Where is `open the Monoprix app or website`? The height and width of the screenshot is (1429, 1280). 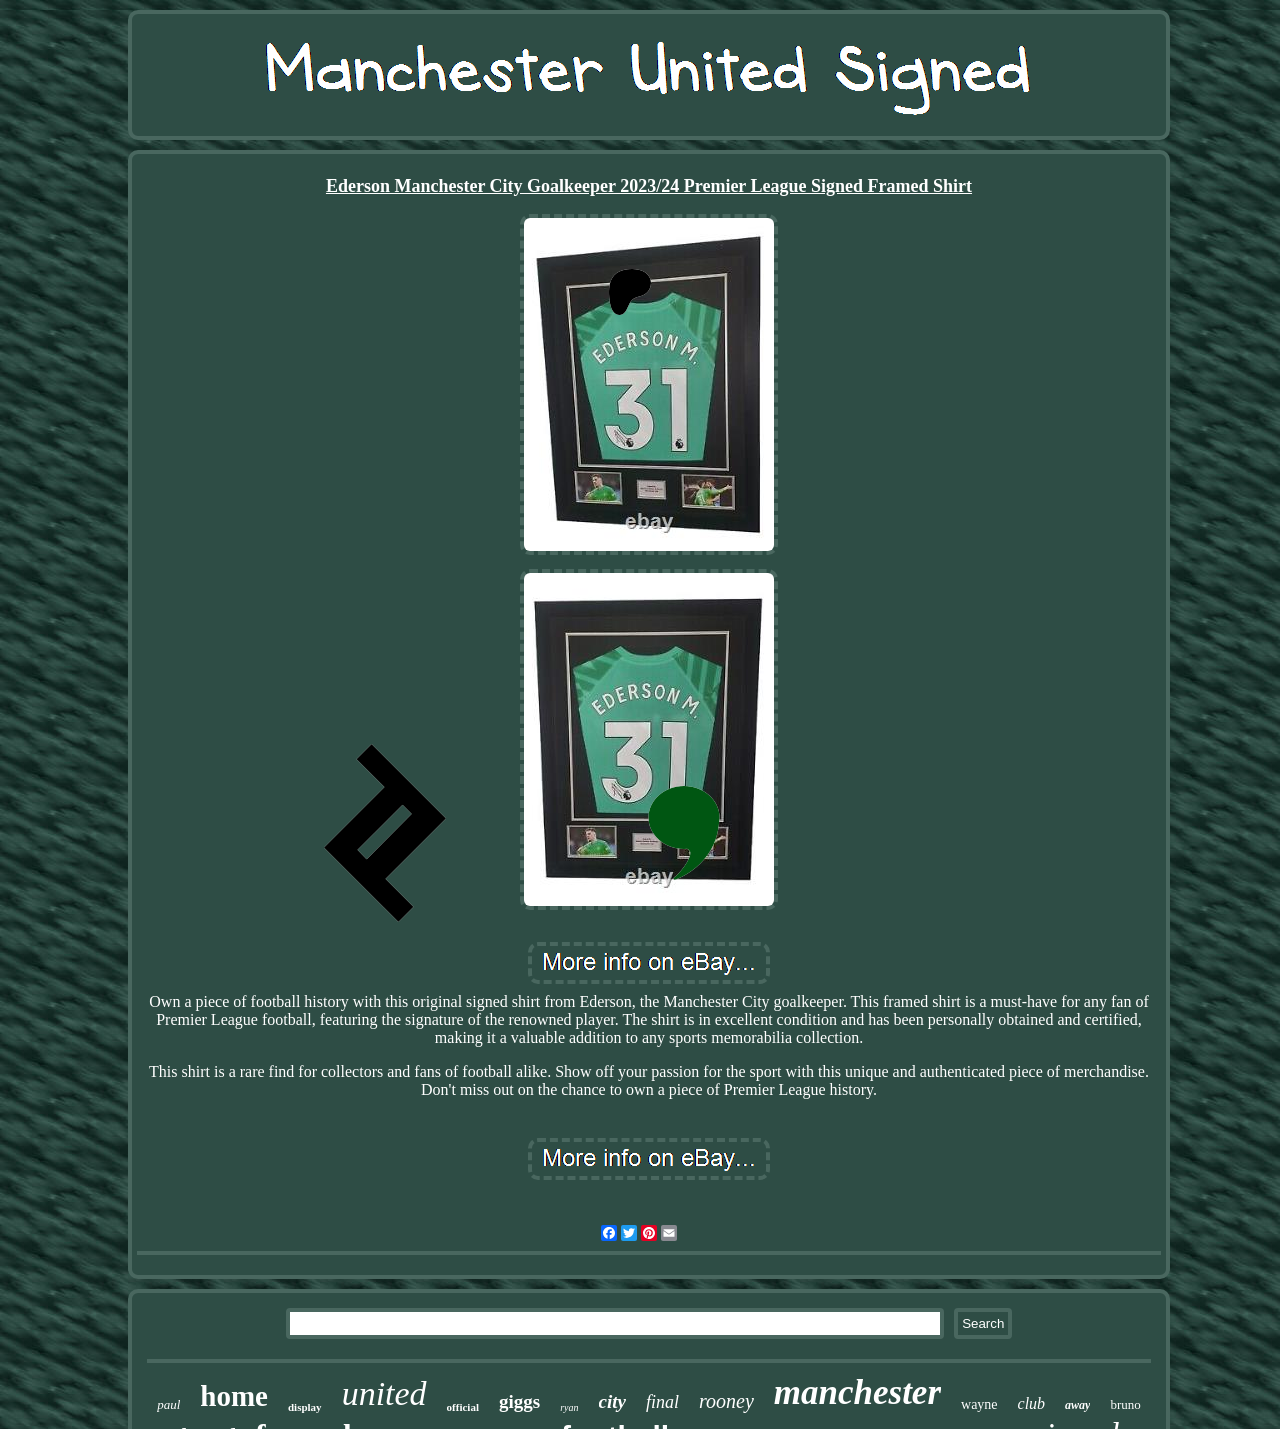
open the Monoprix app or website is located at coordinates (684, 833).